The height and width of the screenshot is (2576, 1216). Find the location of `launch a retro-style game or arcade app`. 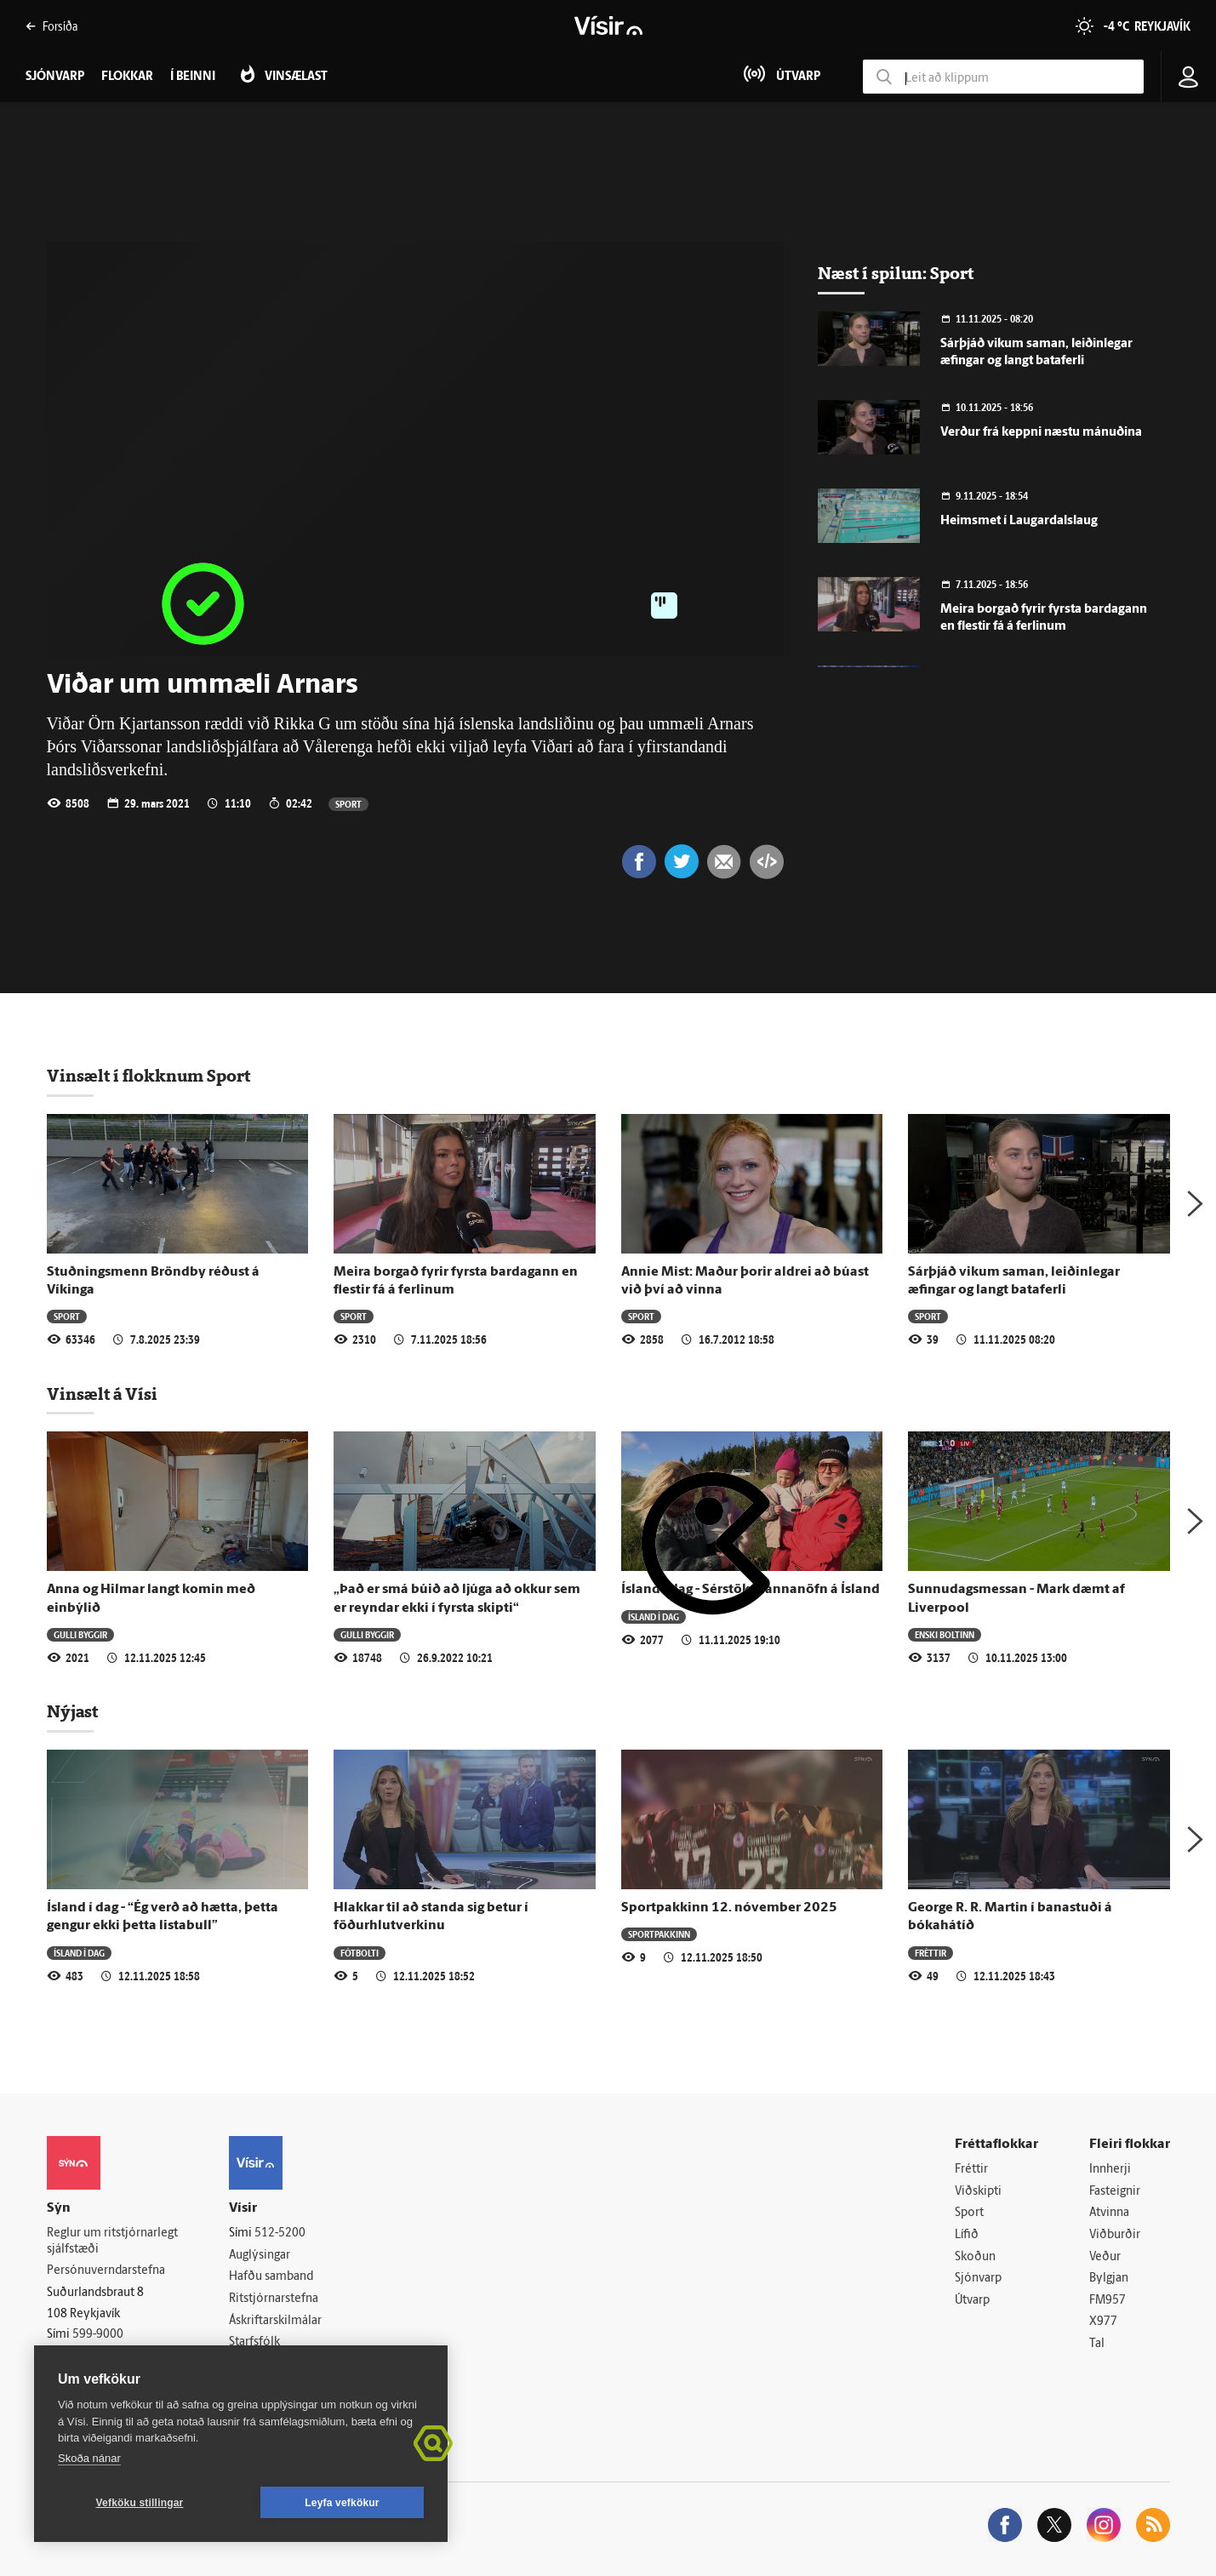

launch a retro-style game or arcade app is located at coordinates (712, 1543).